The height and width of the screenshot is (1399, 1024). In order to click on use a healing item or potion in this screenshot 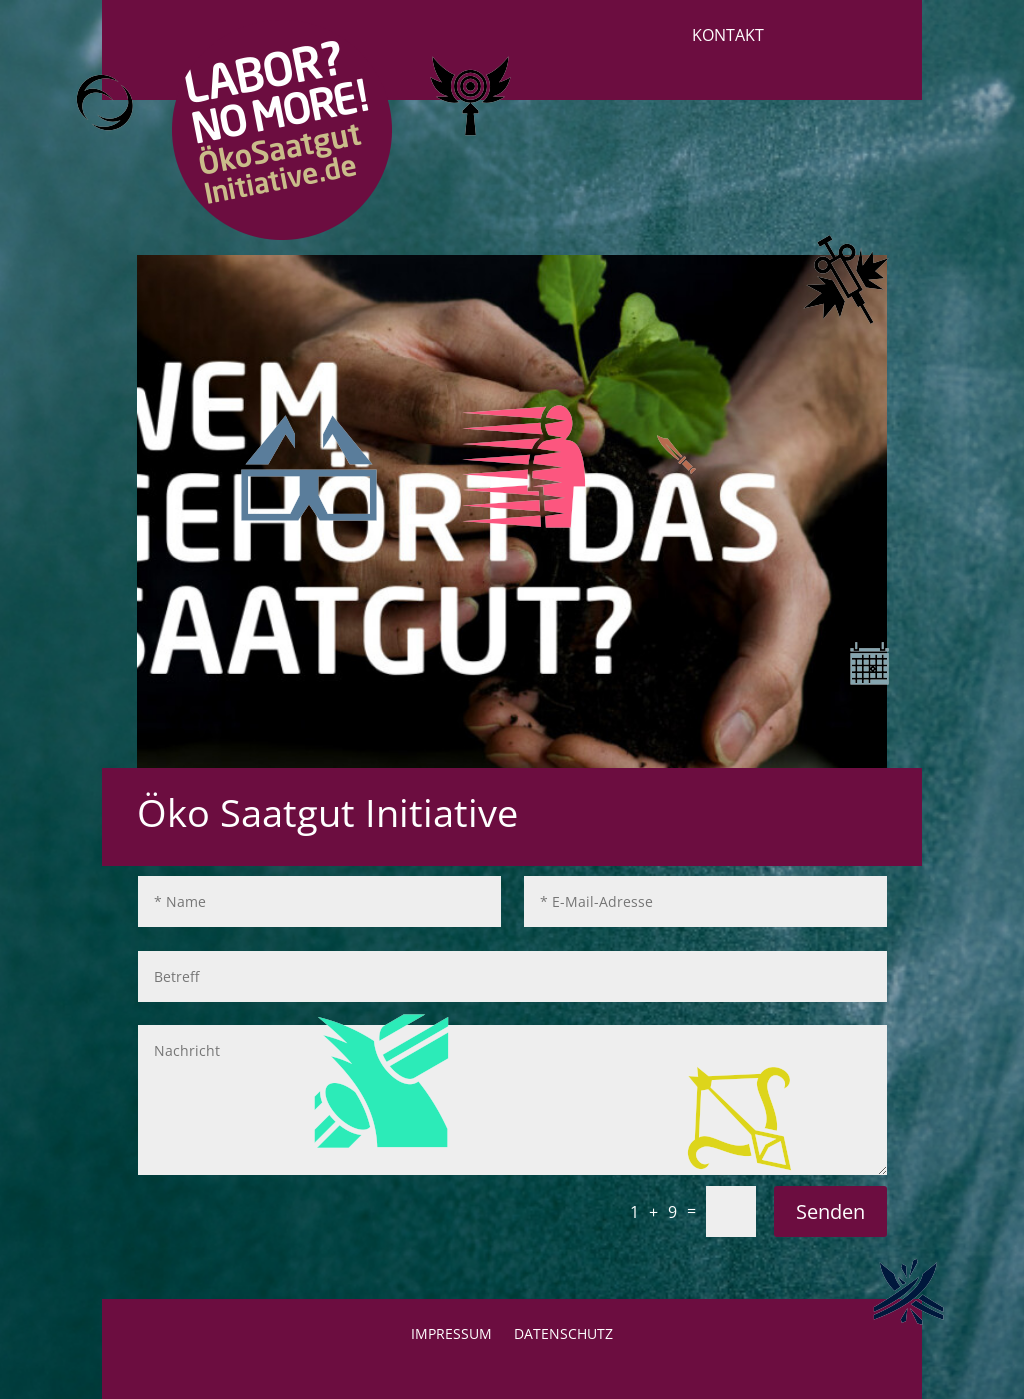, I will do `click(845, 279)`.